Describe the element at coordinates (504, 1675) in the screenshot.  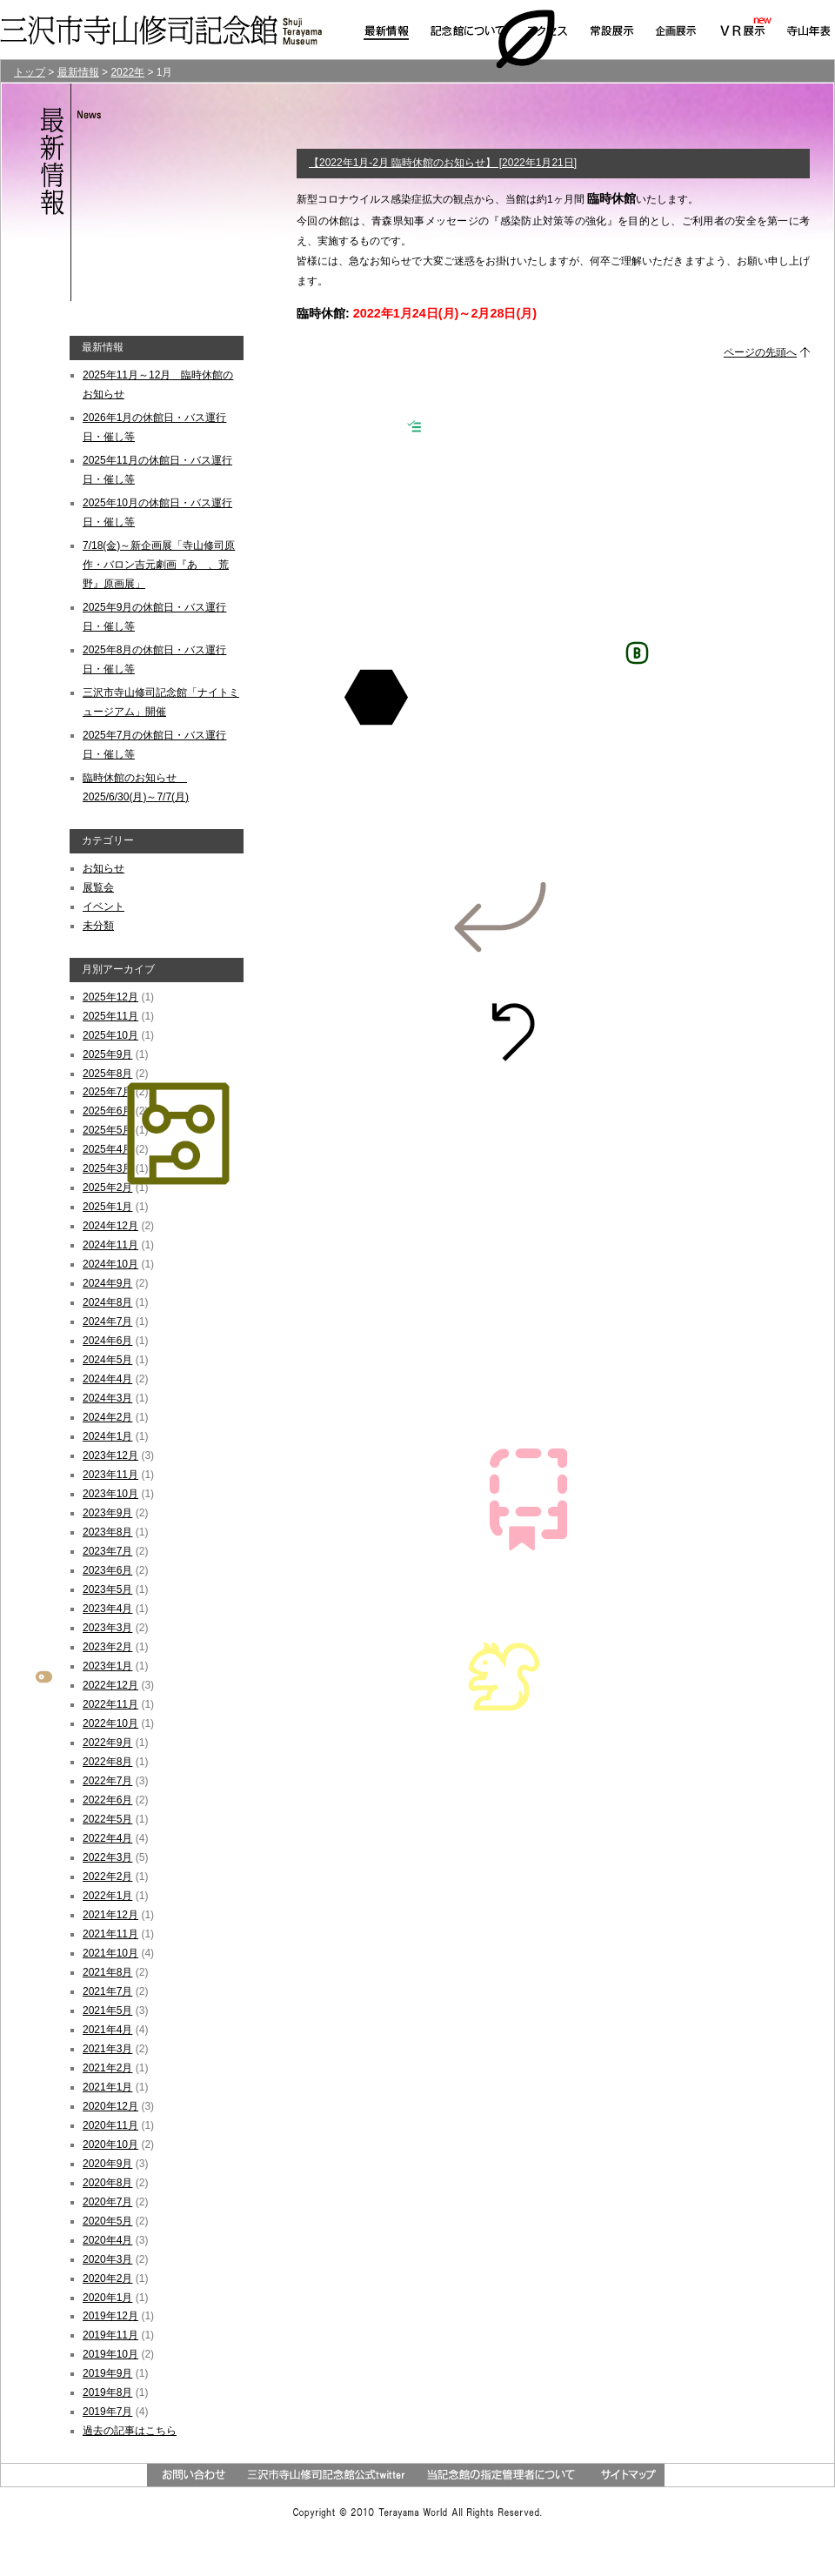
I see `access squirrel version control settings` at that location.